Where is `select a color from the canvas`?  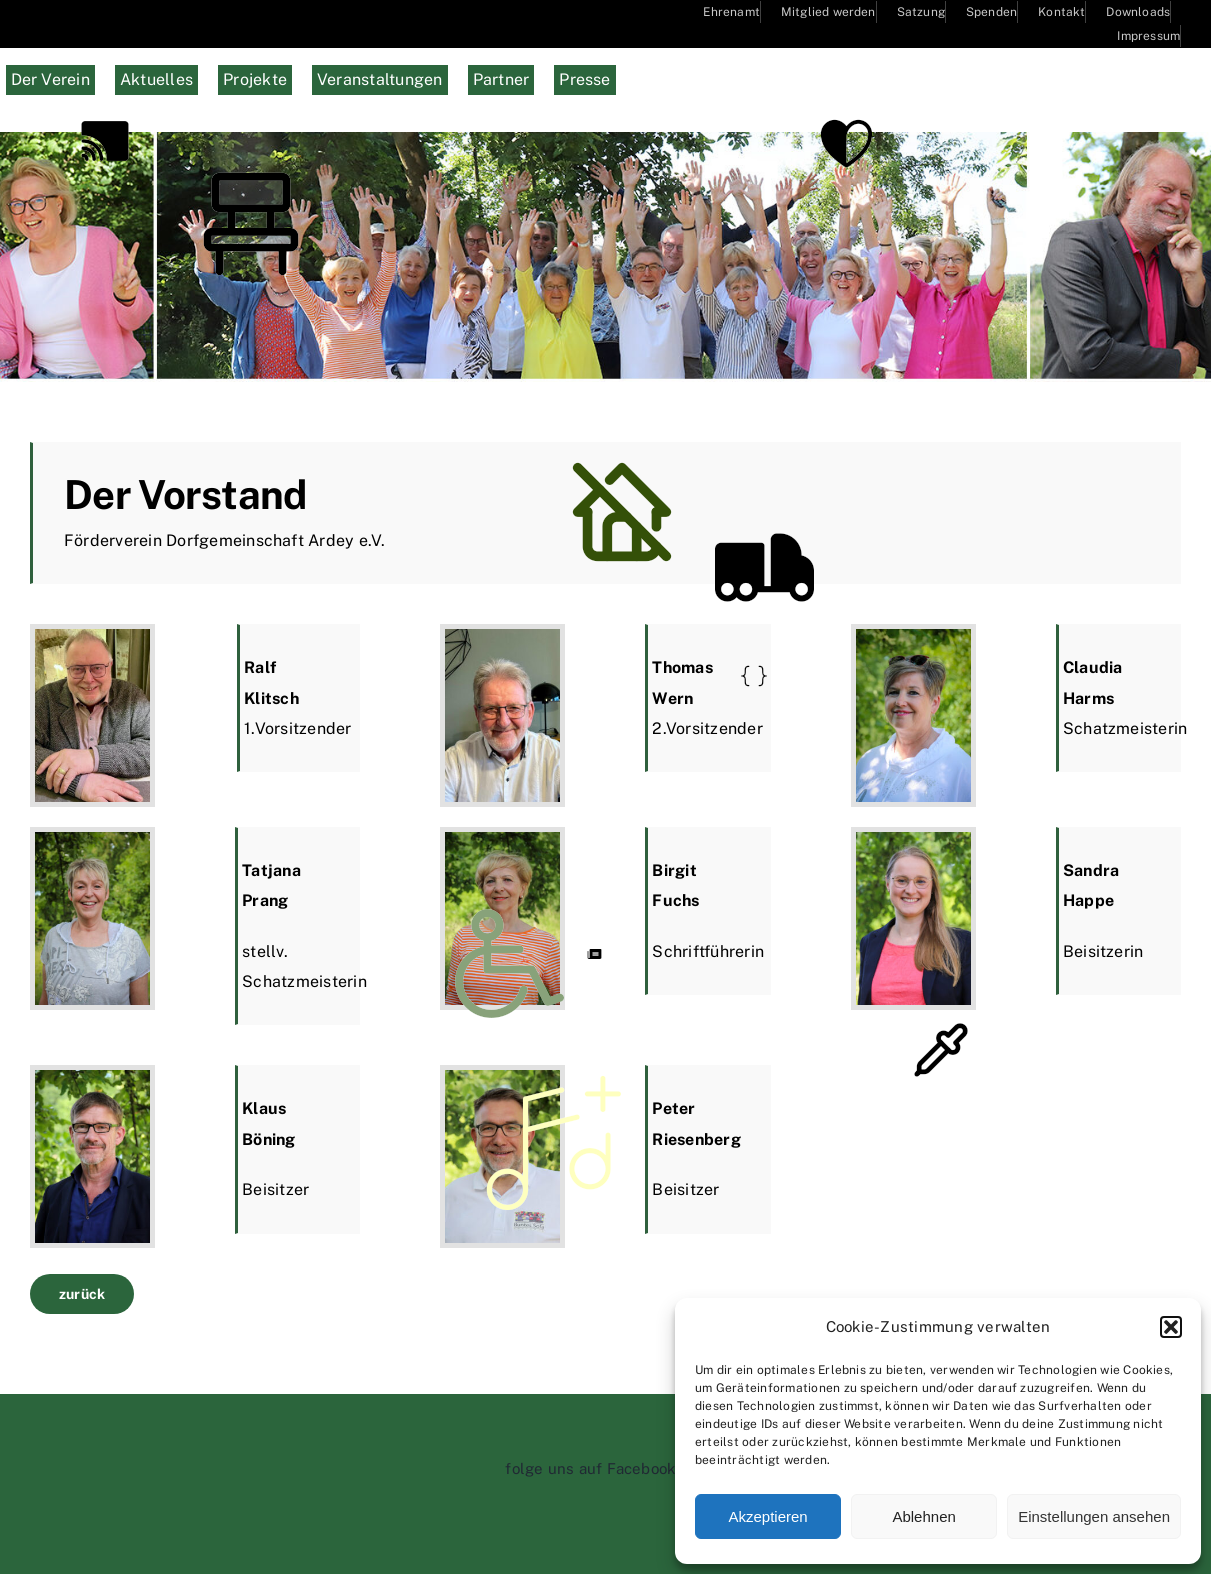
select a color from the canvas is located at coordinates (941, 1050).